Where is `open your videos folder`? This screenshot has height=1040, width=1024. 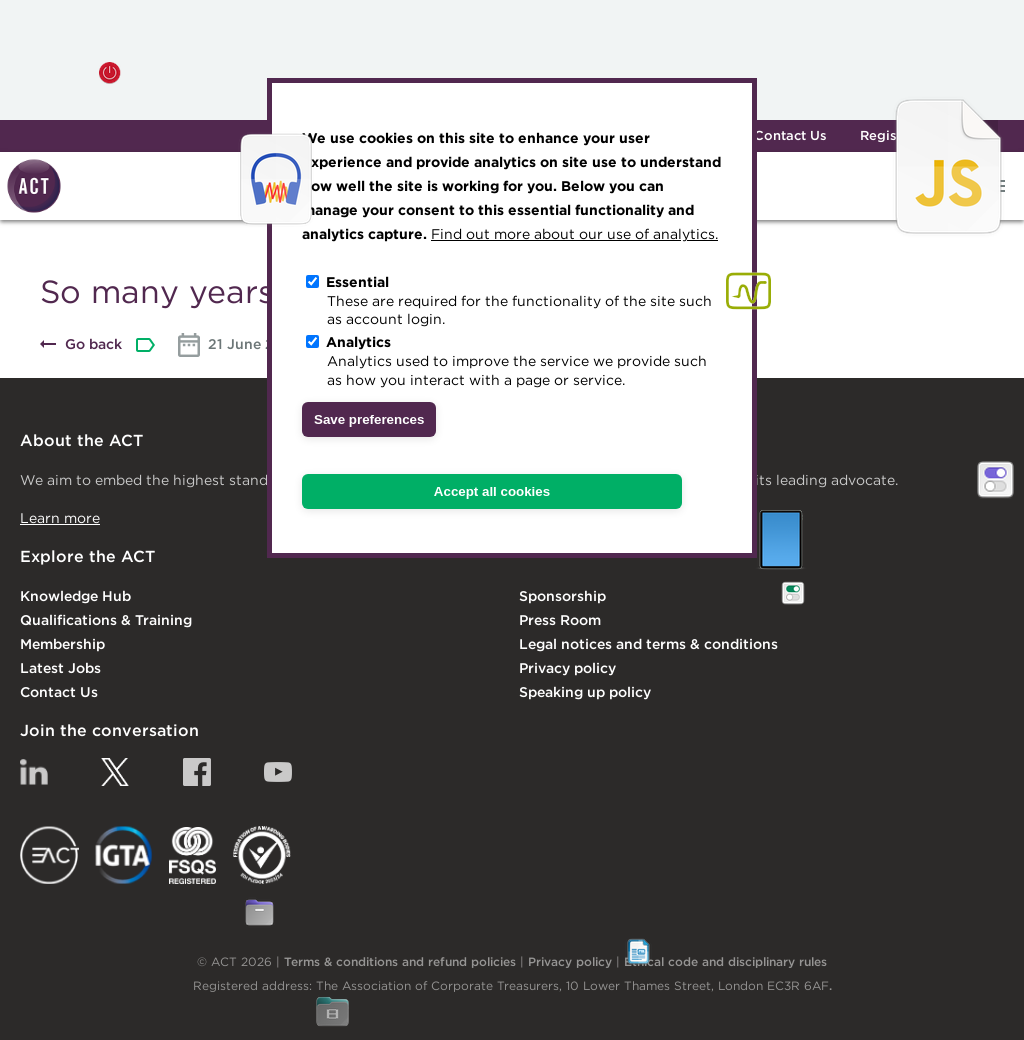
open your videos folder is located at coordinates (332, 1011).